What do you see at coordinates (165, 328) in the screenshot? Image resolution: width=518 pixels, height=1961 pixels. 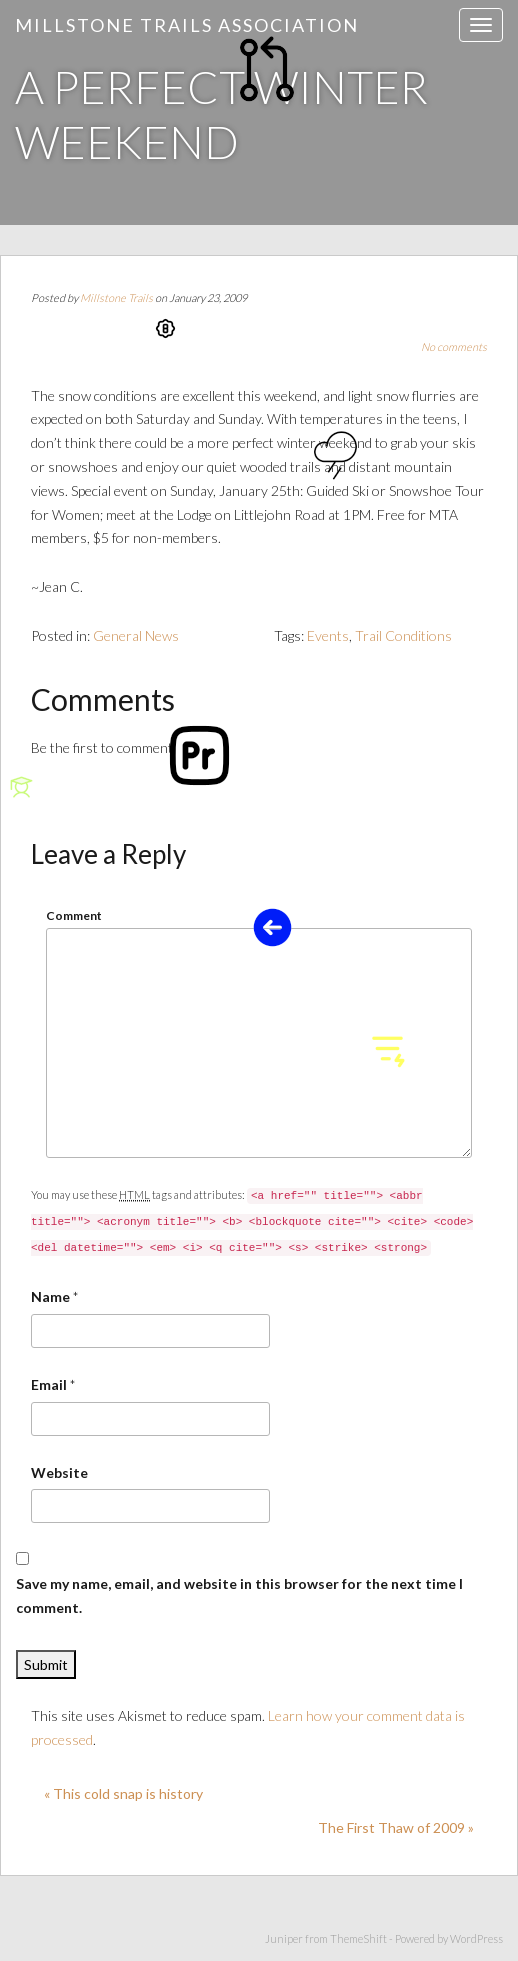 I see `indicates rank or position number 8` at bounding box center [165, 328].